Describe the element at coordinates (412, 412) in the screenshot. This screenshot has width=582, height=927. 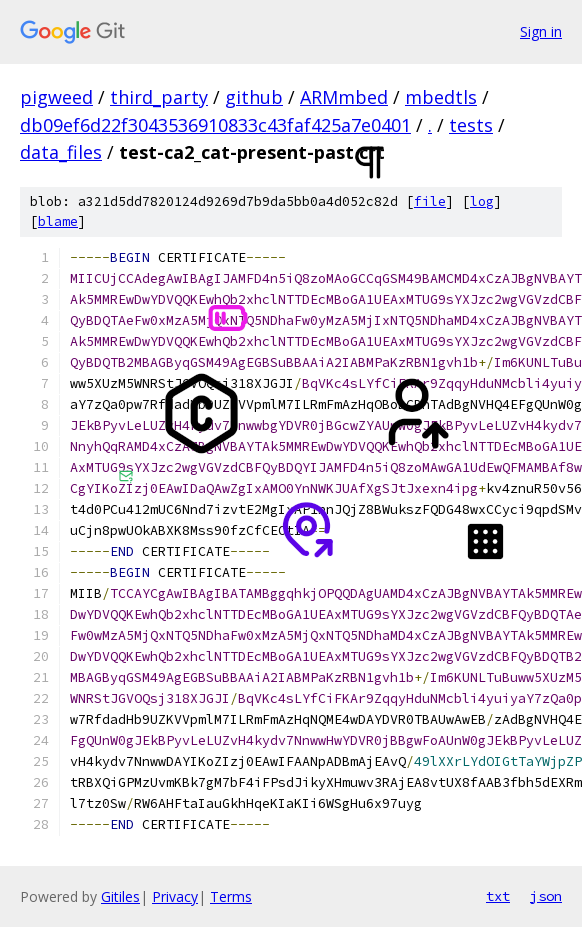
I see `promote user or elevate permissions` at that location.